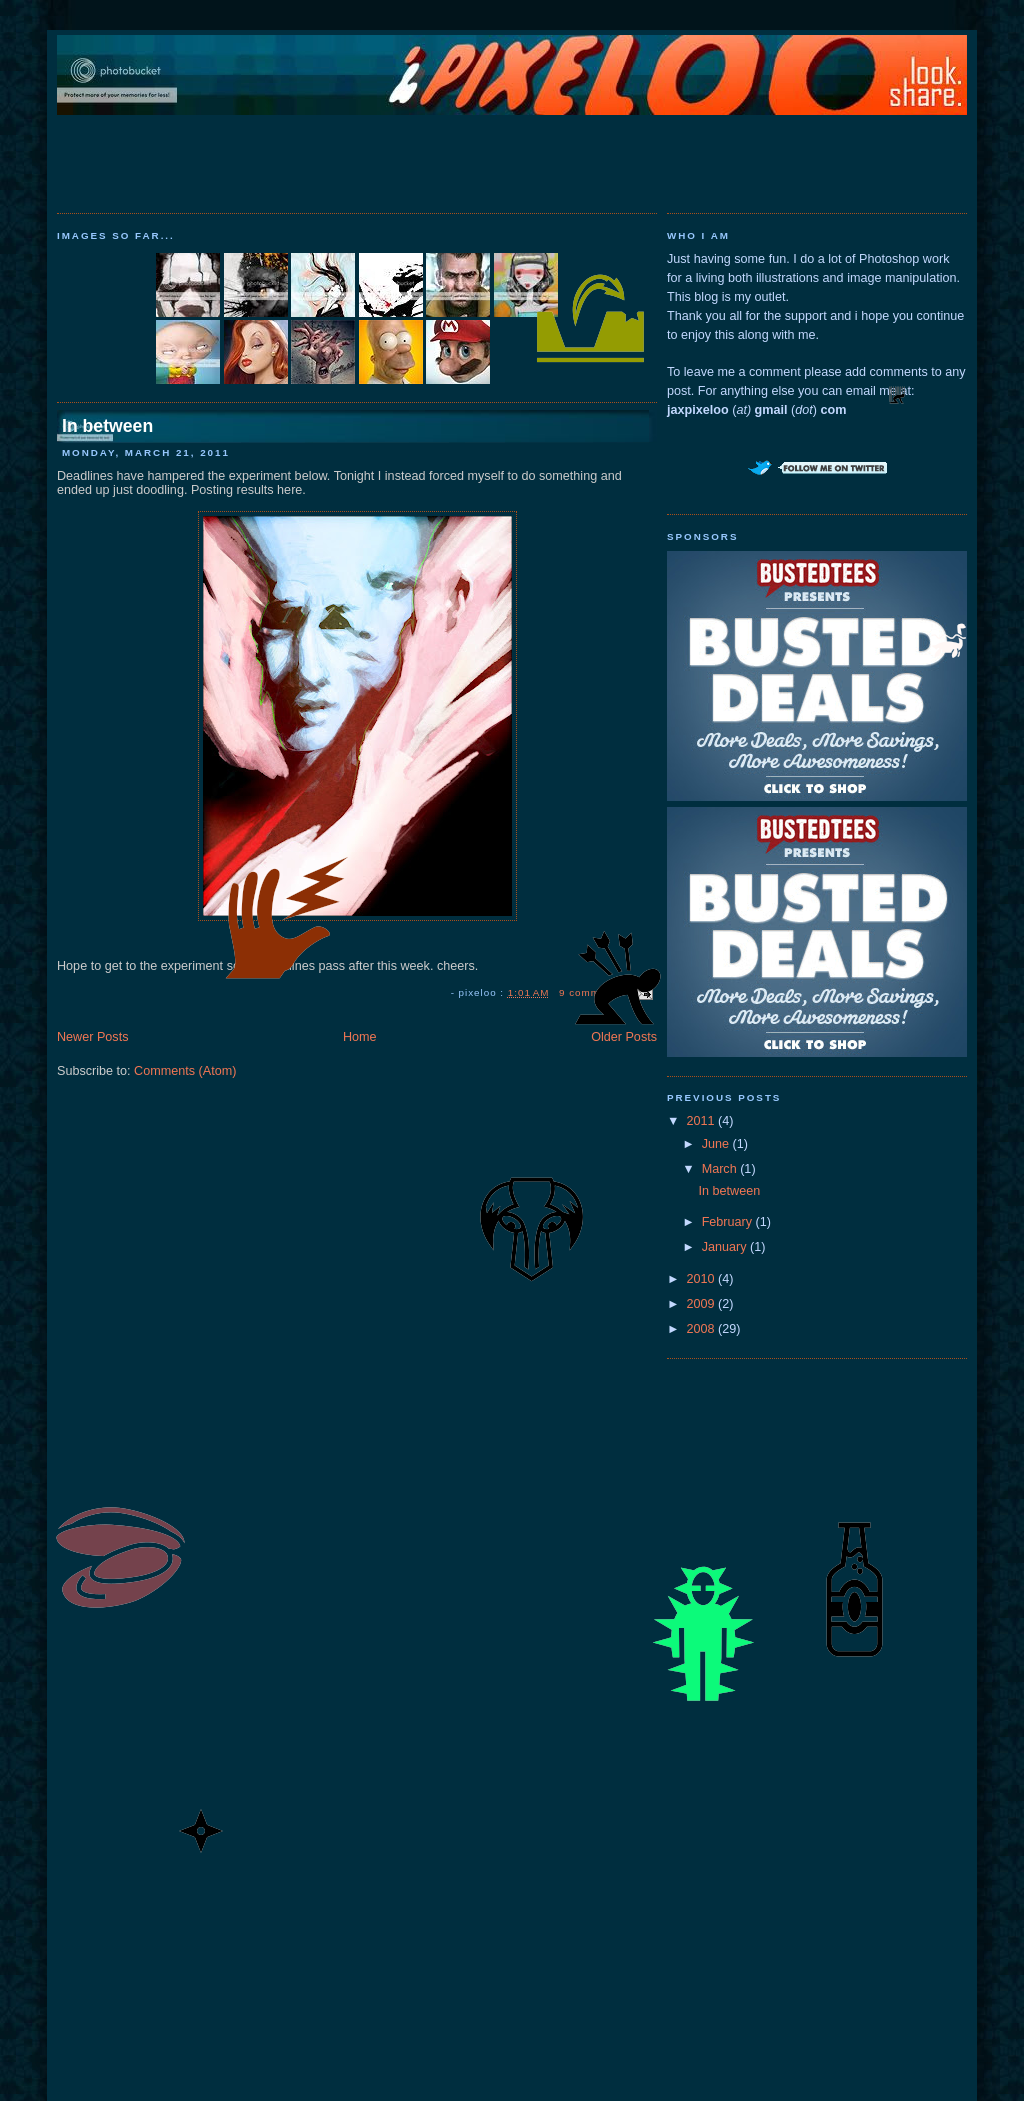  Describe the element at coordinates (288, 916) in the screenshot. I see `cast a lightning spell` at that location.